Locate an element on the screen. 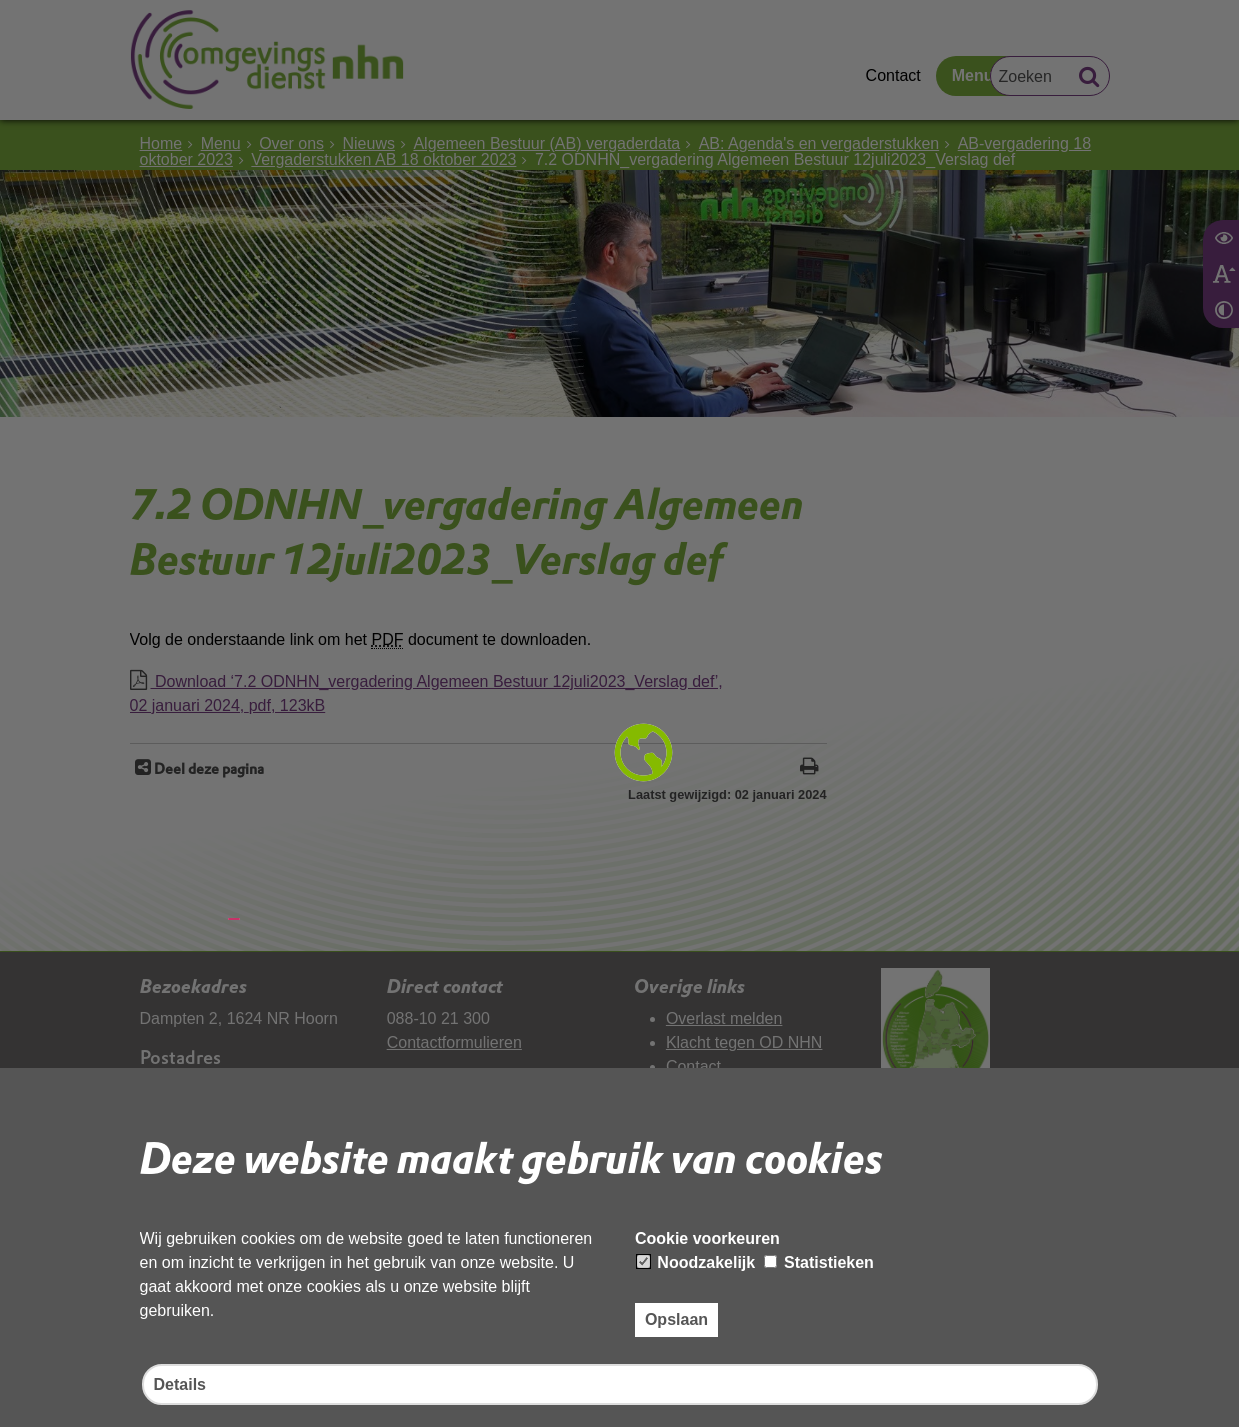  switch to global or worldwide view is located at coordinates (643, 752).